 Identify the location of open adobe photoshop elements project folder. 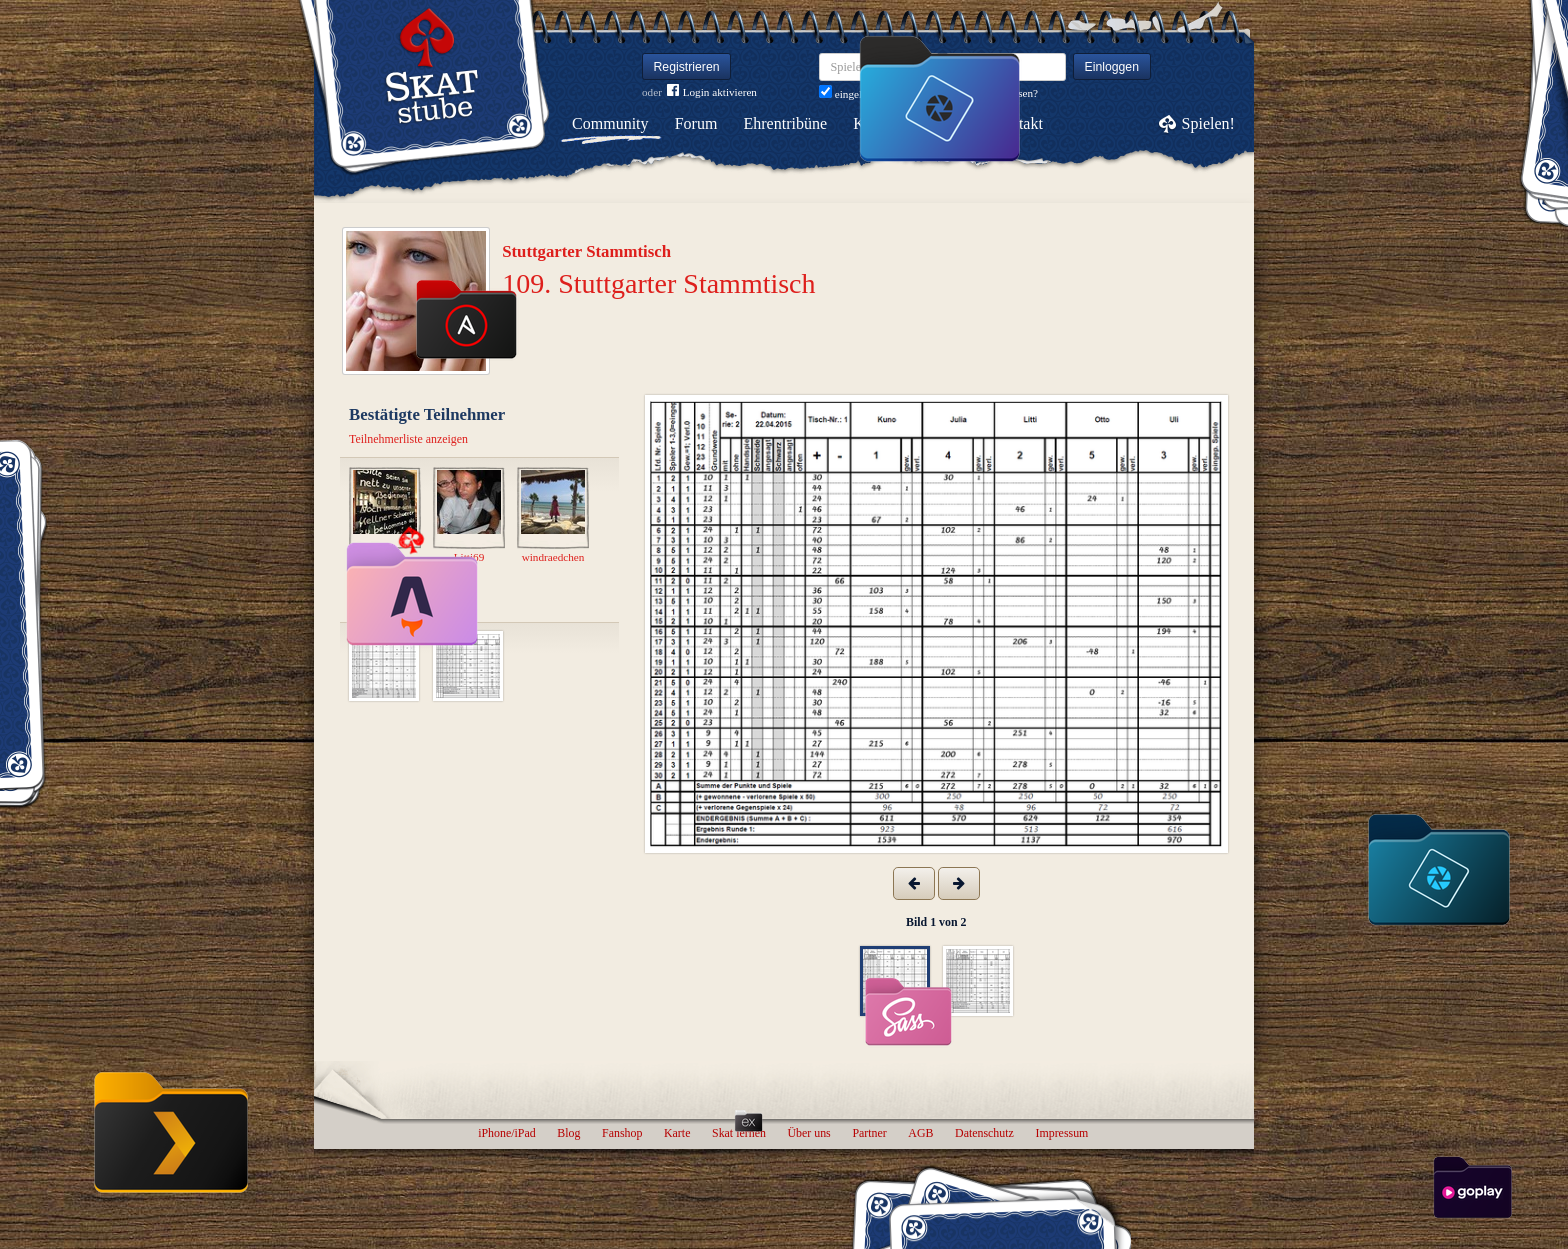
(1438, 873).